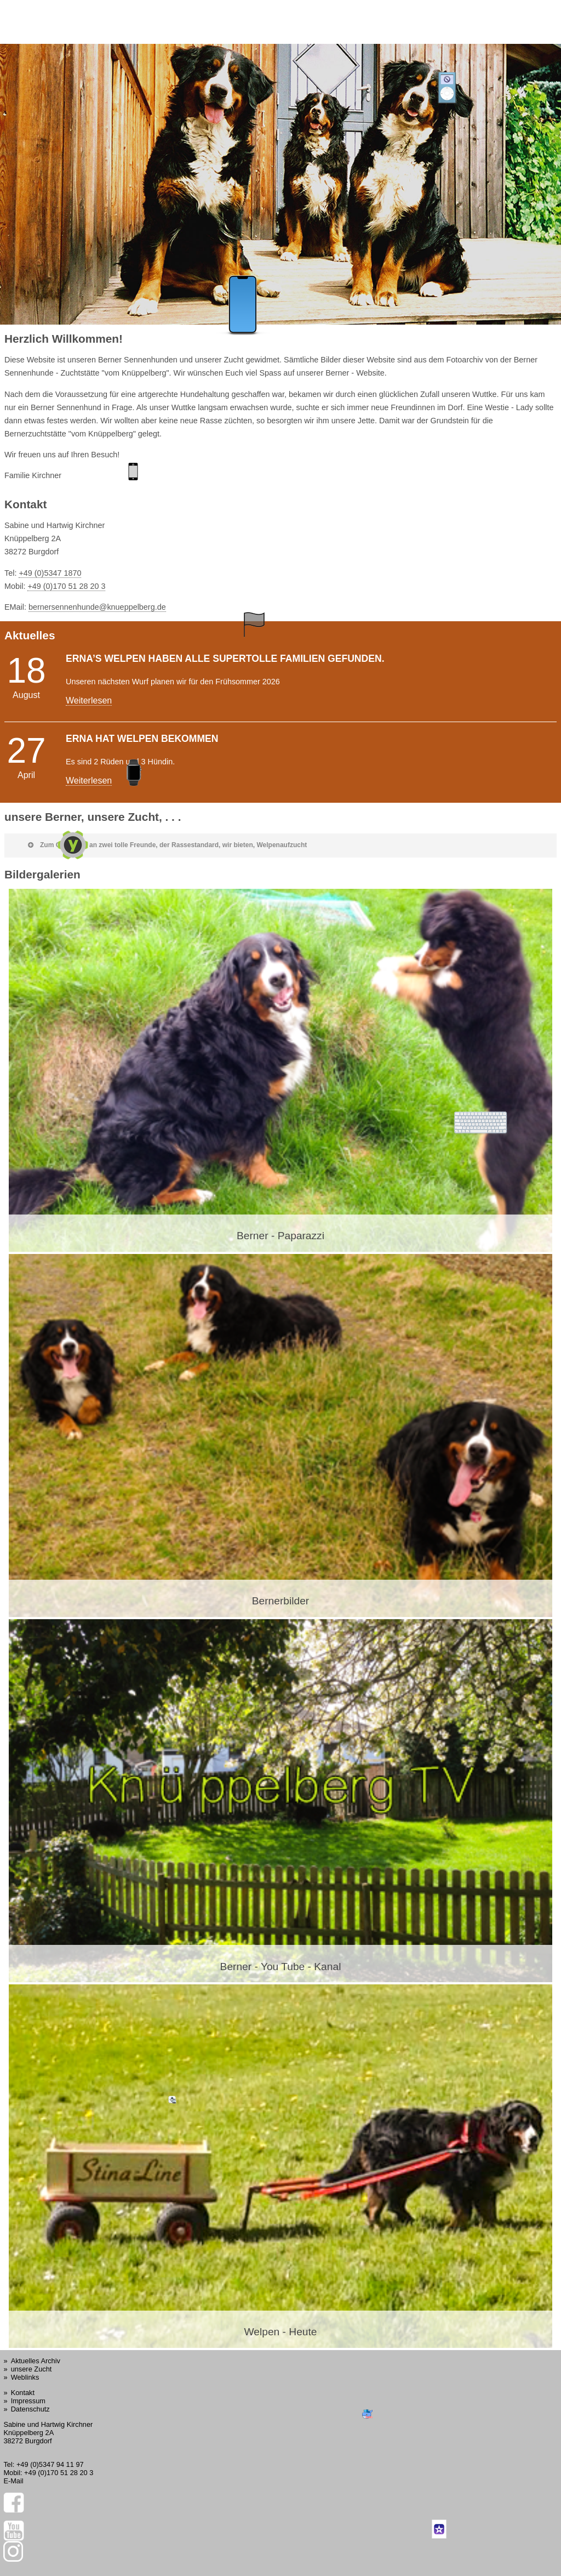  What do you see at coordinates (134, 773) in the screenshot?
I see `apple watch device icon` at bounding box center [134, 773].